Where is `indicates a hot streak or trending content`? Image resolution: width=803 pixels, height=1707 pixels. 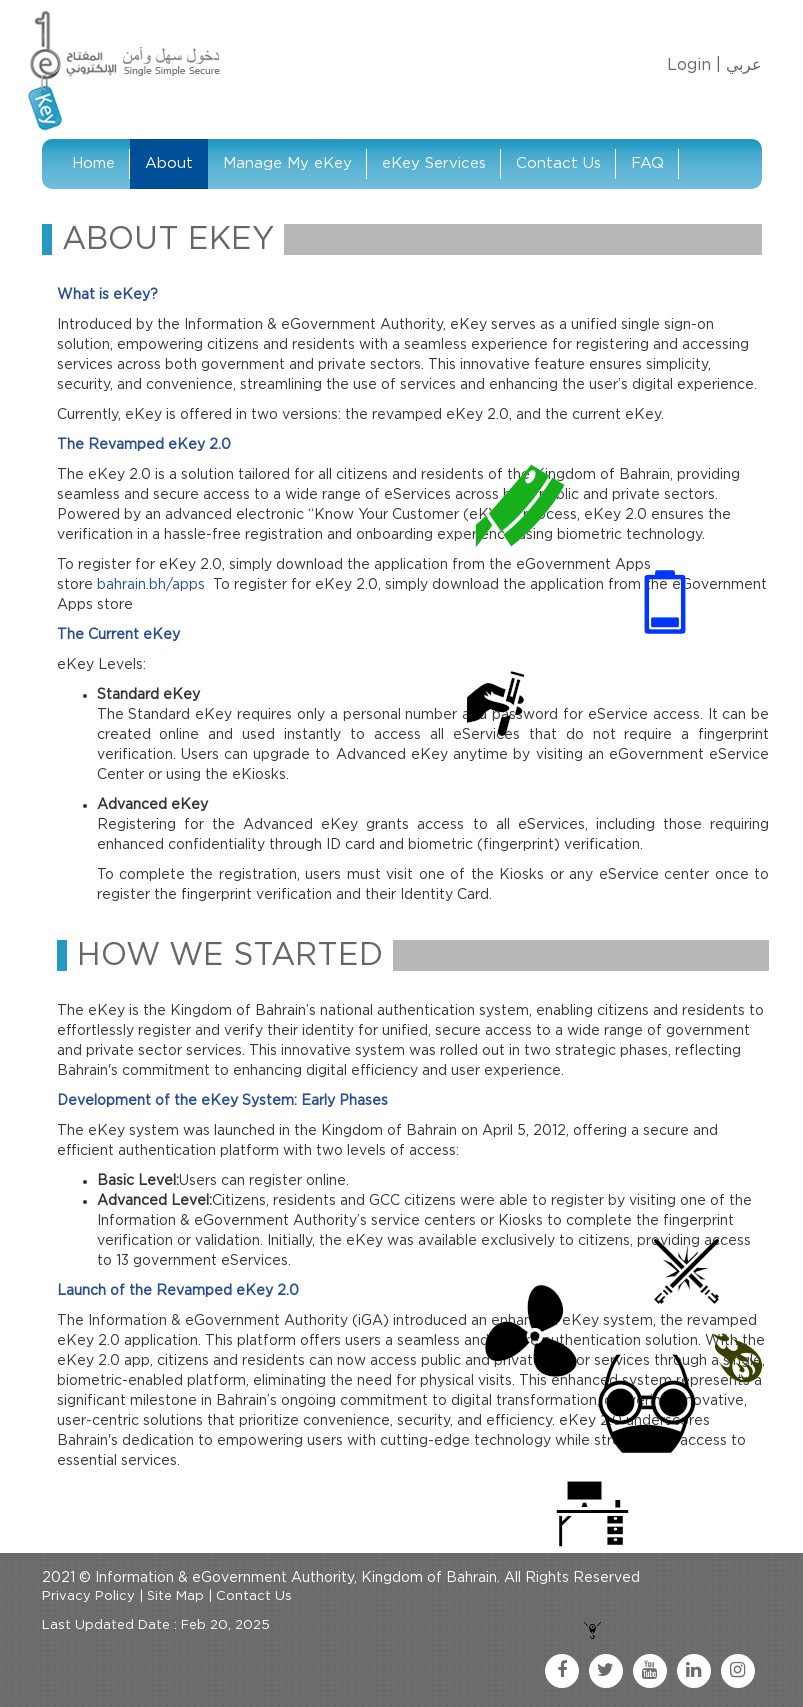
indicates a hot streak or trending content is located at coordinates (737, 1357).